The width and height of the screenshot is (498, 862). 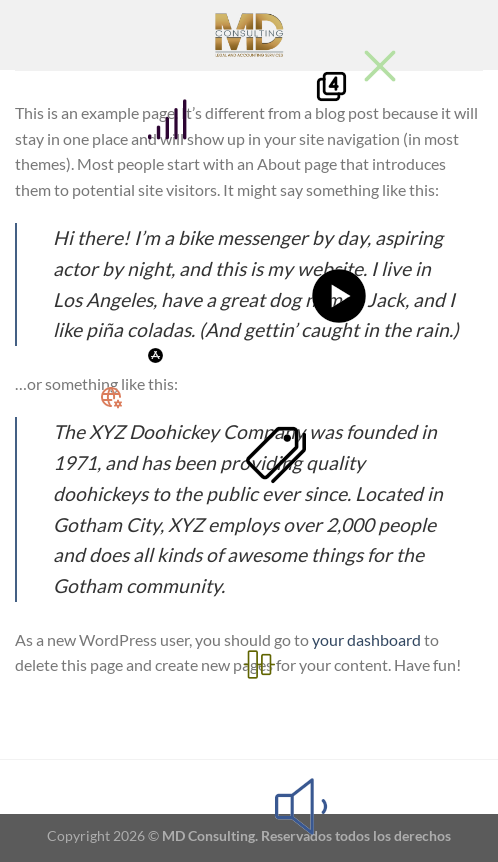 I want to click on play media content, so click(x=339, y=296).